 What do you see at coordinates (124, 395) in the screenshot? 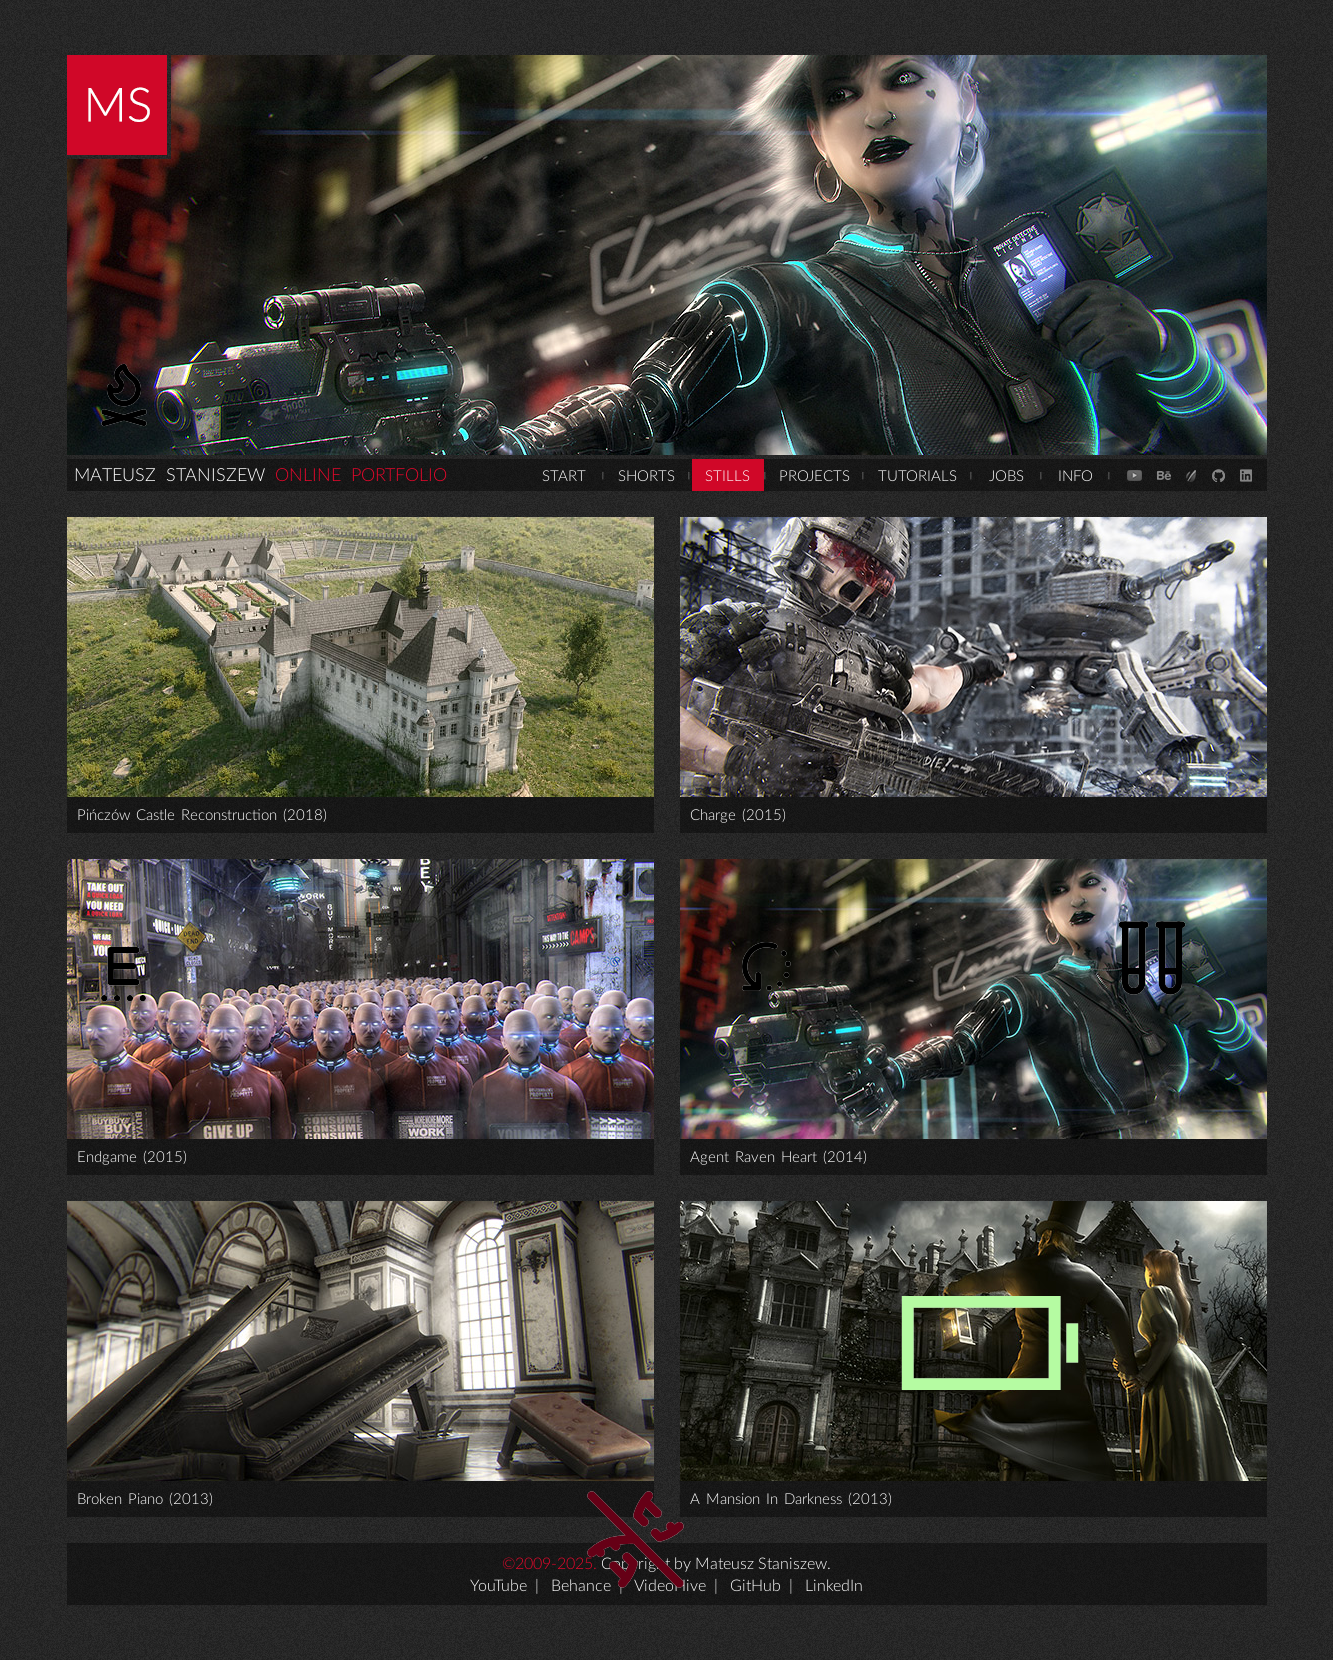
I see `start a campfire or outdoor activity mode` at bounding box center [124, 395].